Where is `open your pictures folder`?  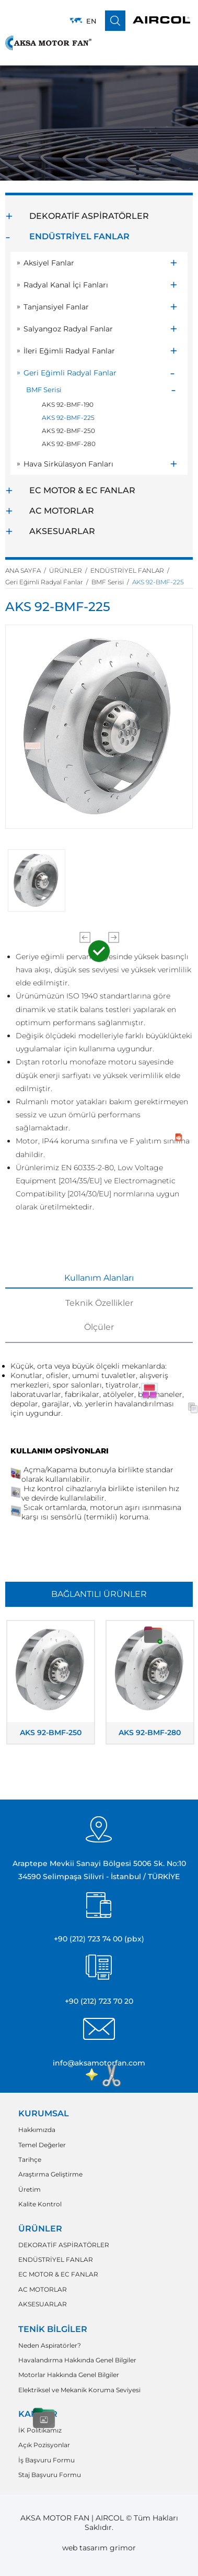
open your pictures folder is located at coordinates (44, 2418).